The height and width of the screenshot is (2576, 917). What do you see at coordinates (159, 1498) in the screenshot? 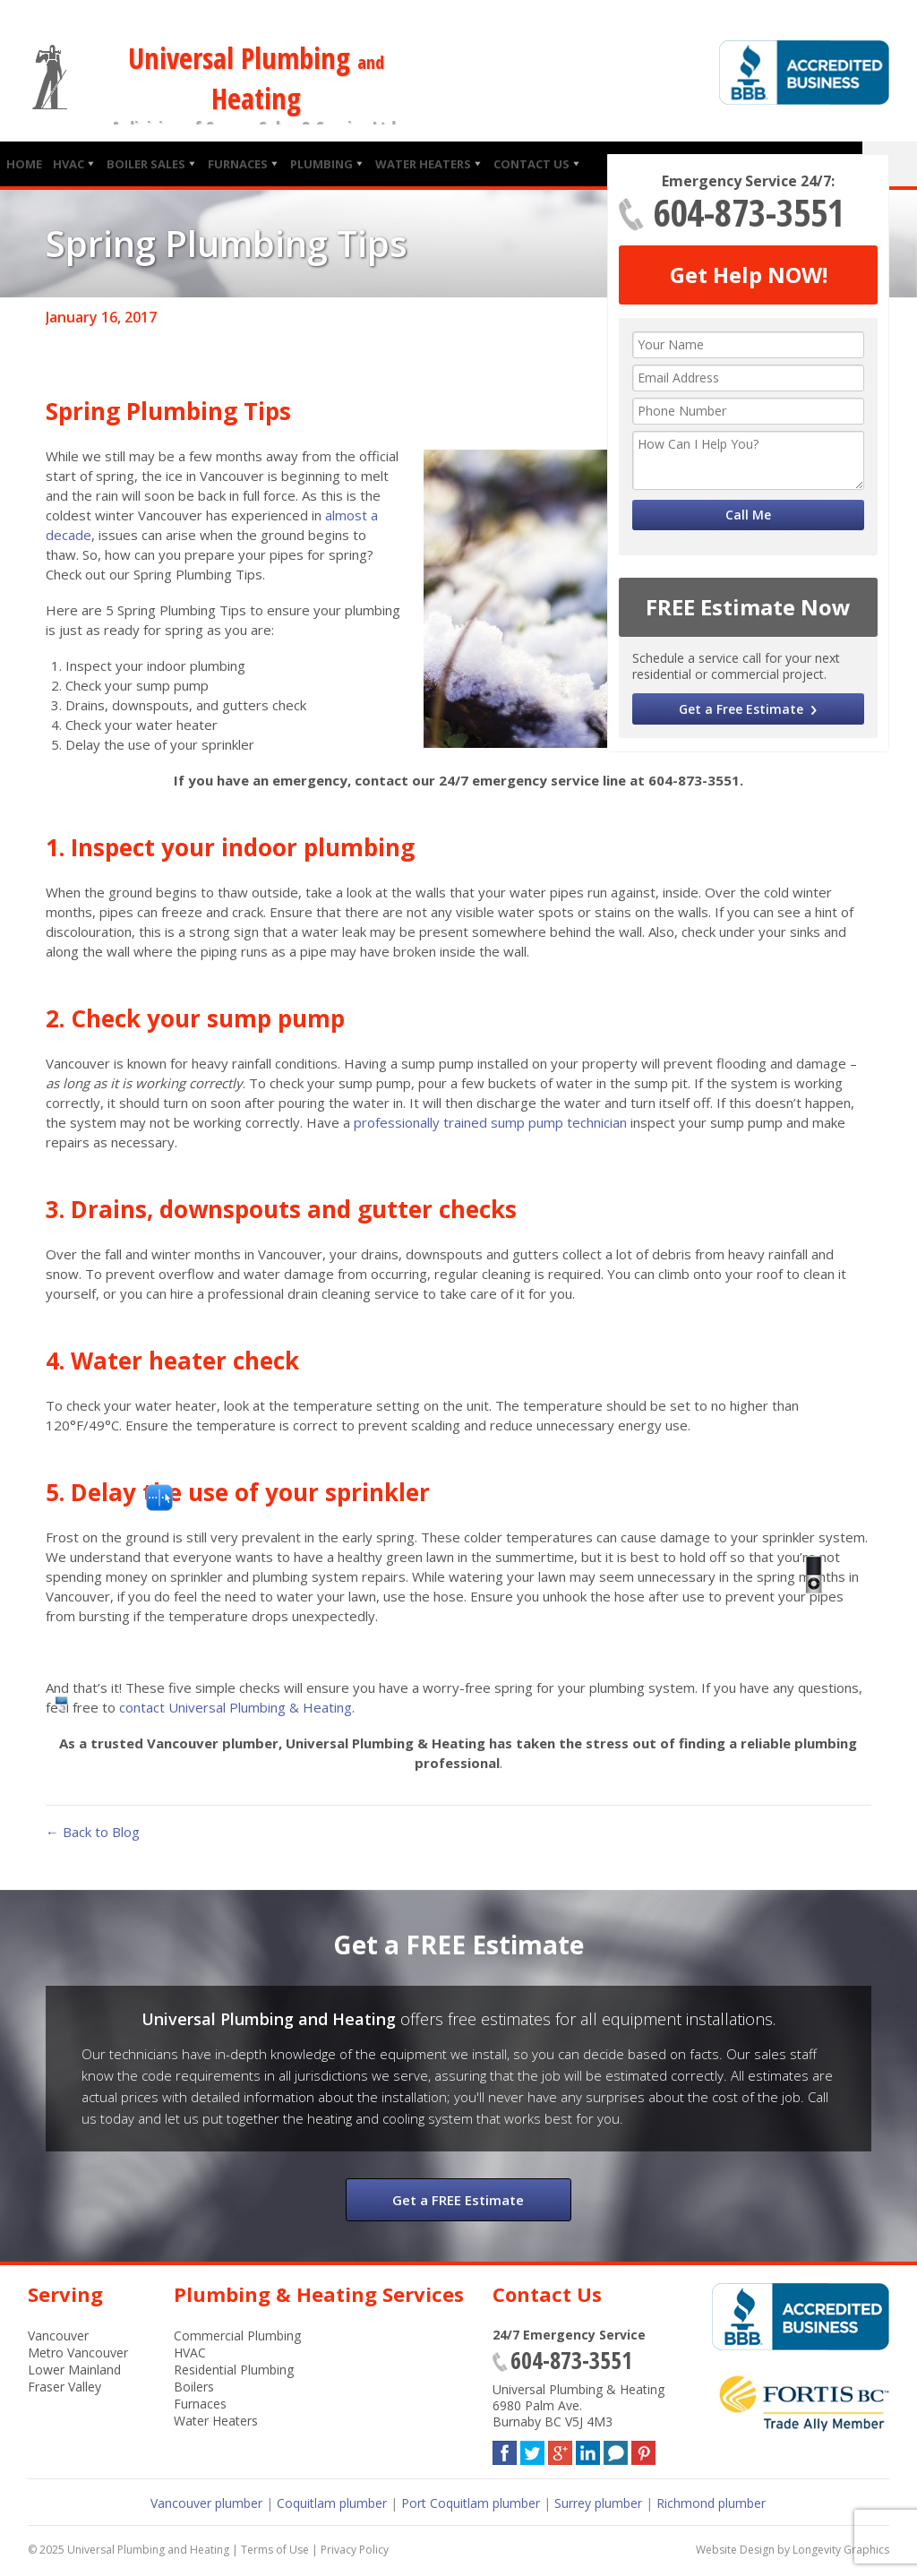
I see `configure universal control settings for multi-device input` at bounding box center [159, 1498].